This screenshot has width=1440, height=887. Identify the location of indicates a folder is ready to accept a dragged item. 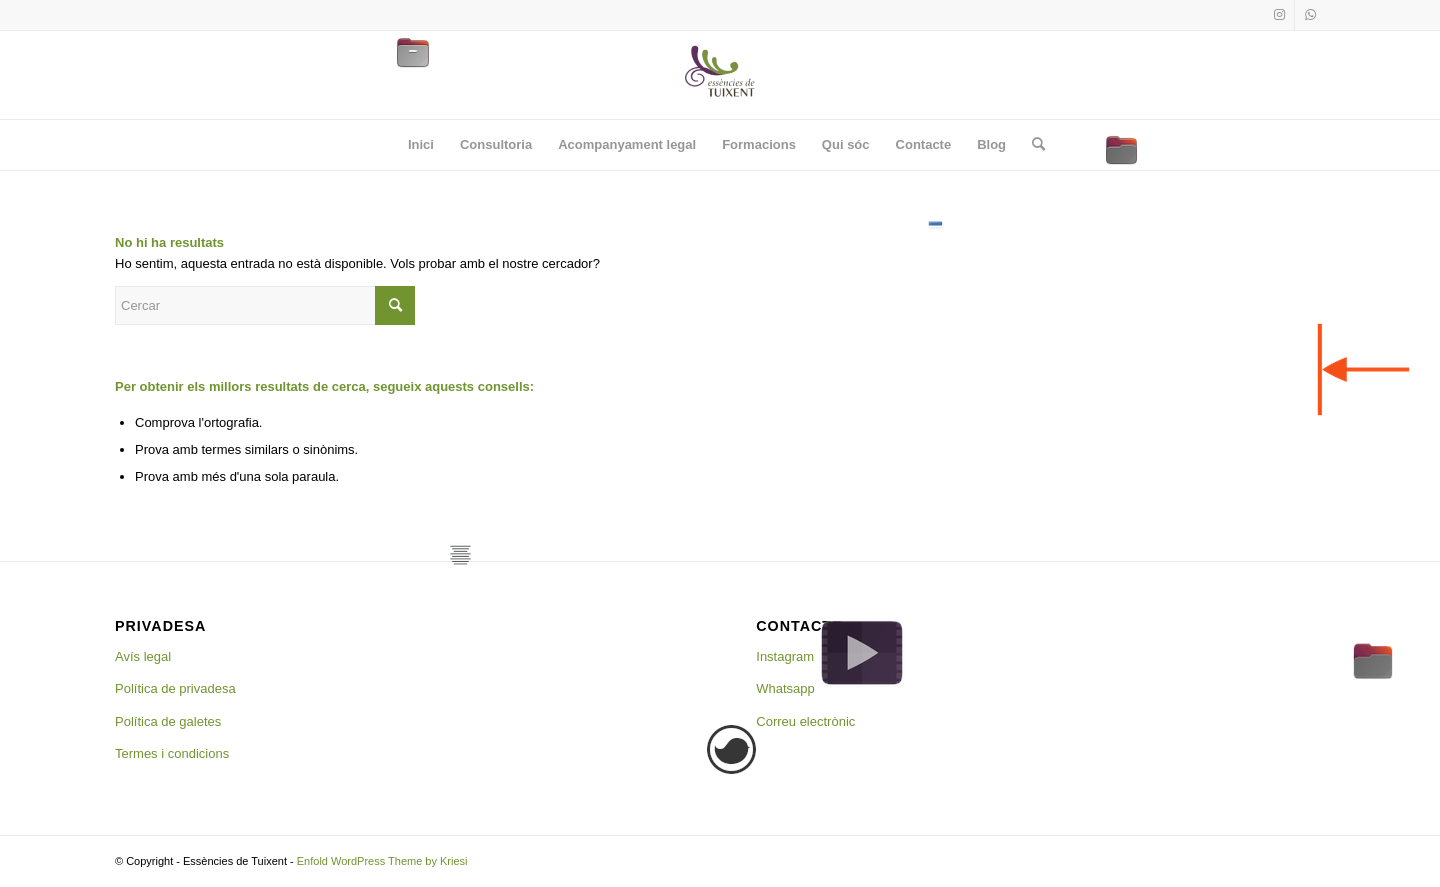
(1121, 149).